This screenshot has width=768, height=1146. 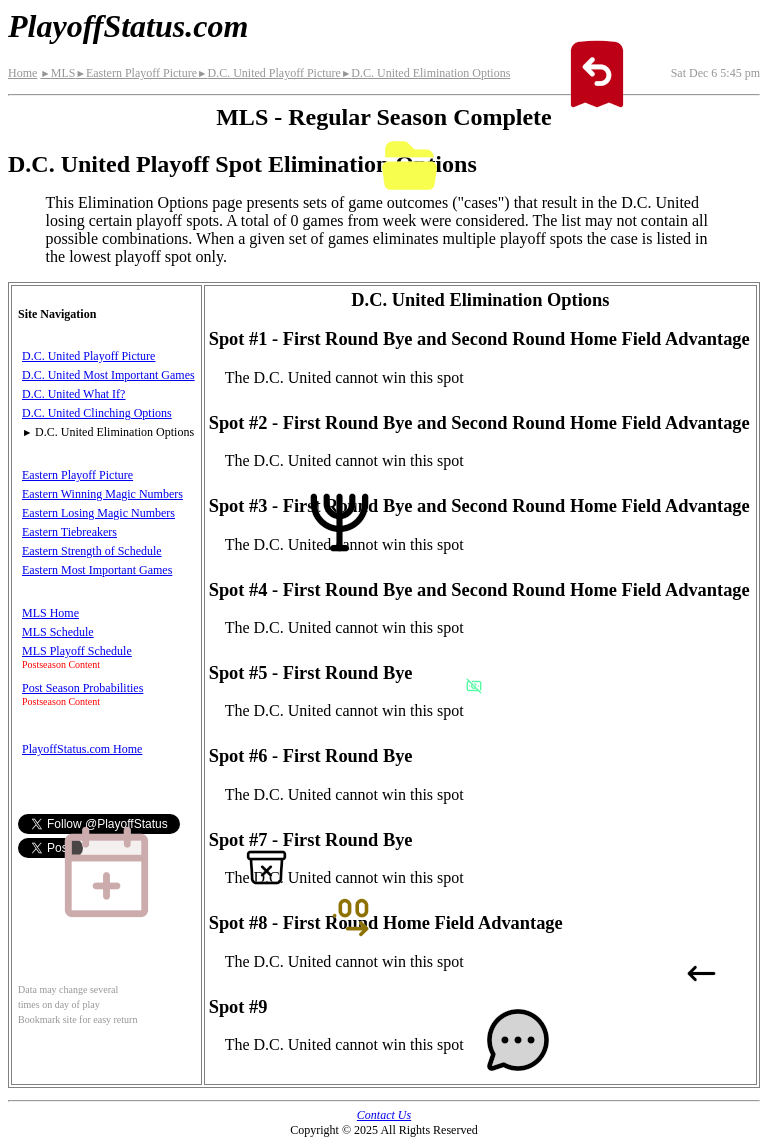 What do you see at coordinates (597, 74) in the screenshot?
I see `request a refund for a purchase` at bounding box center [597, 74].